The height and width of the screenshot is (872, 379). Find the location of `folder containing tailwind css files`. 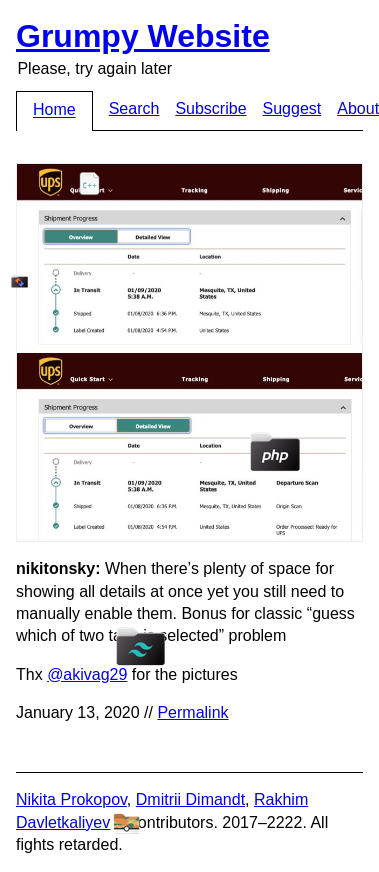

folder containing tailwind css files is located at coordinates (140, 647).